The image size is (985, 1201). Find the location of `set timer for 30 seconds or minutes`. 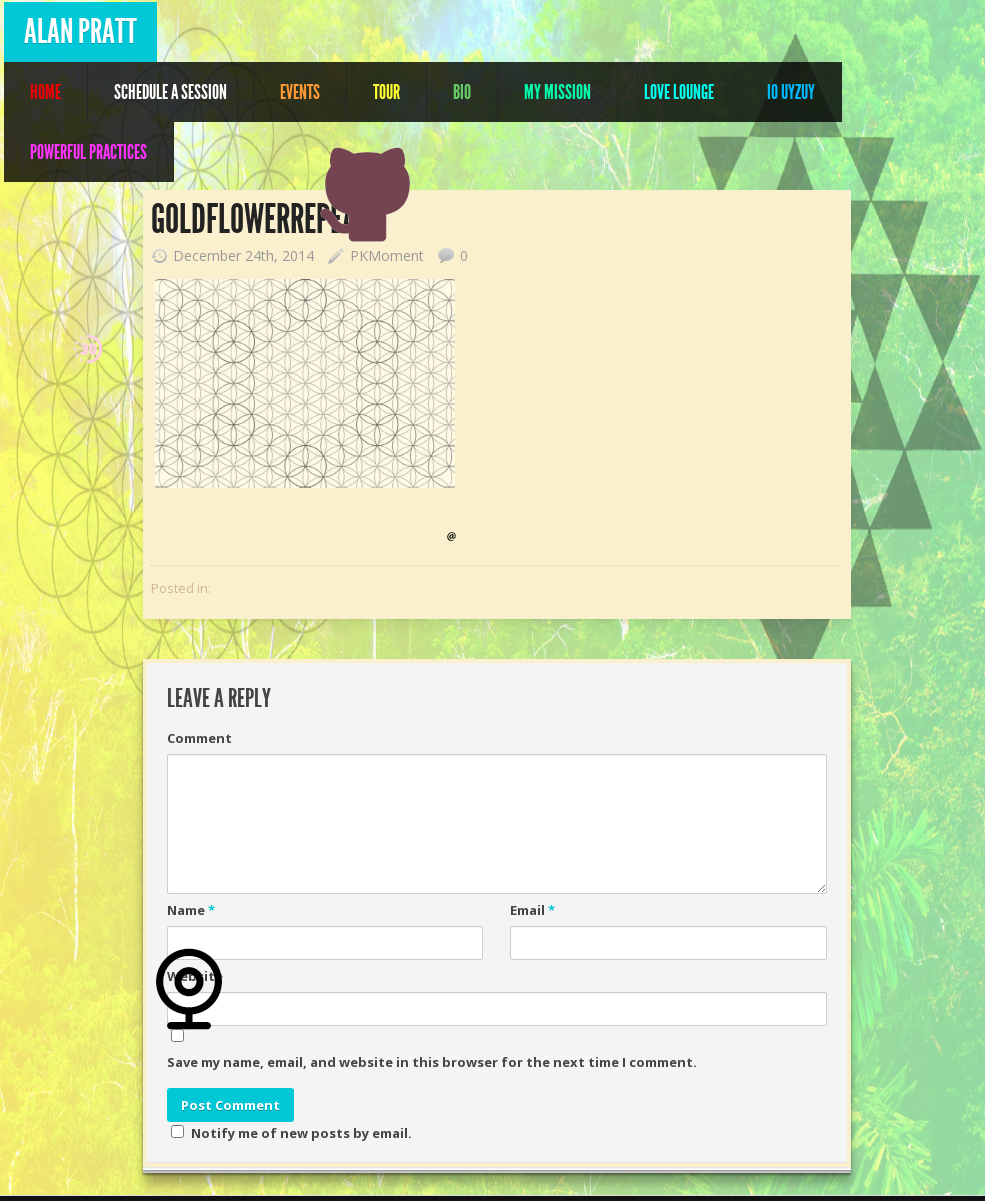

set timer for 30 seconds or minutes is located at coordinates (88, 349).